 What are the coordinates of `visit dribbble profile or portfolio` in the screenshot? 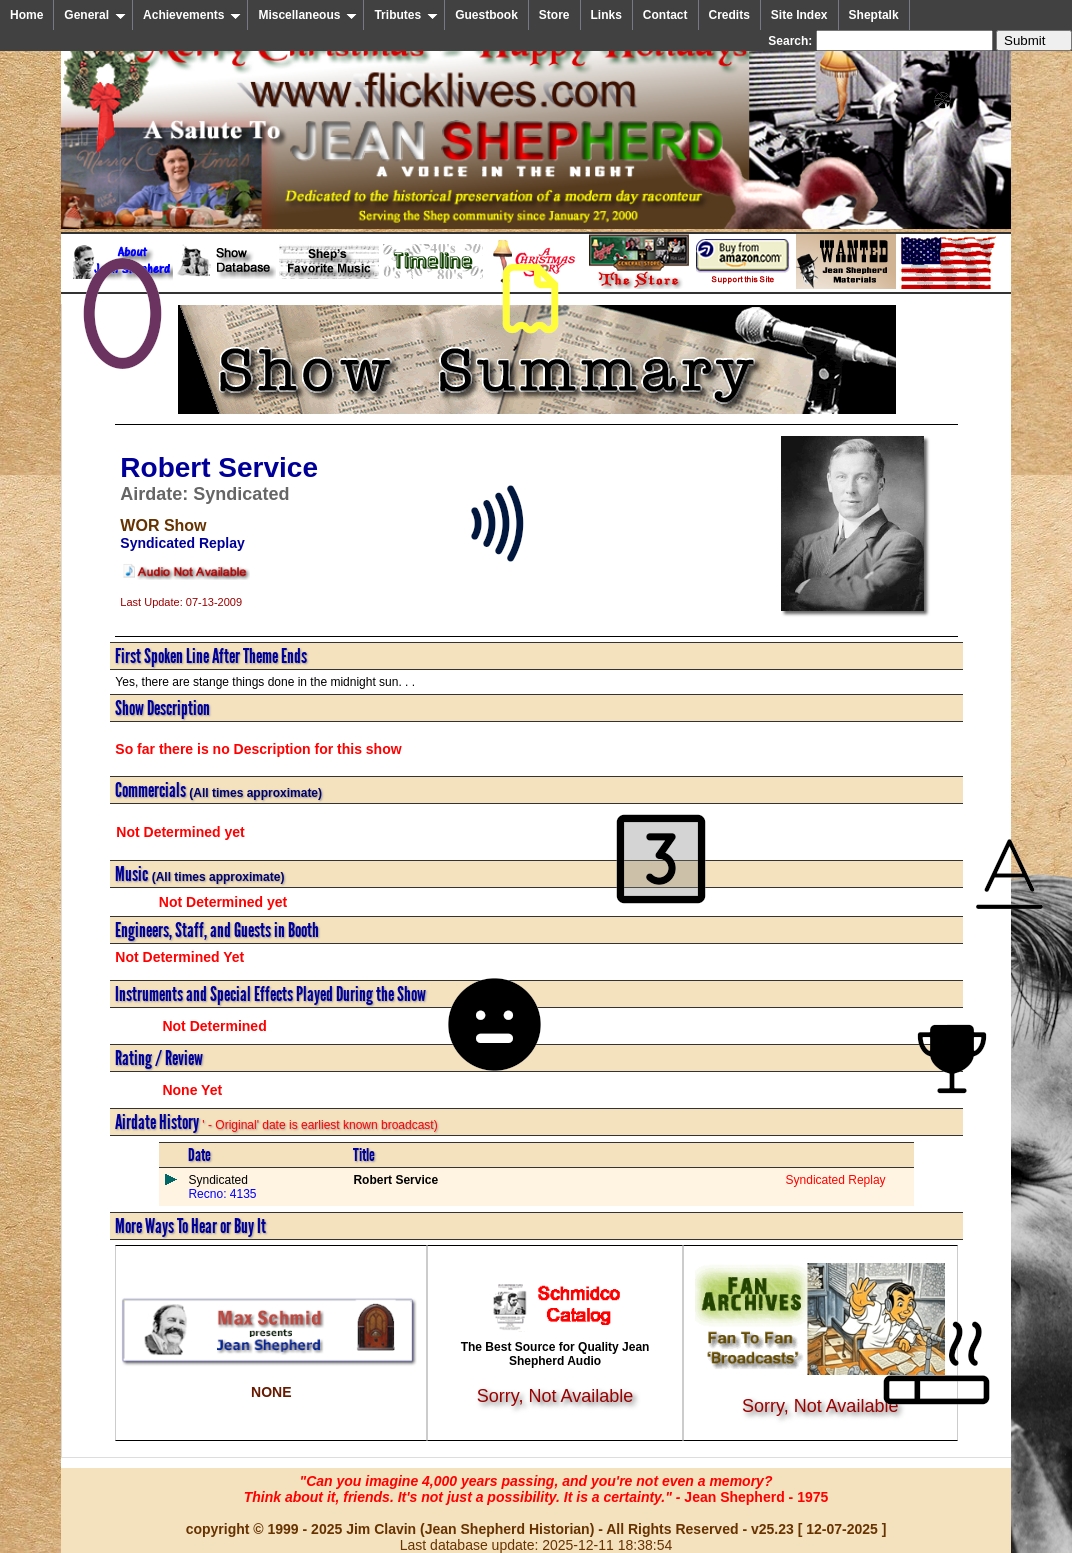 It's located at (942, 100).